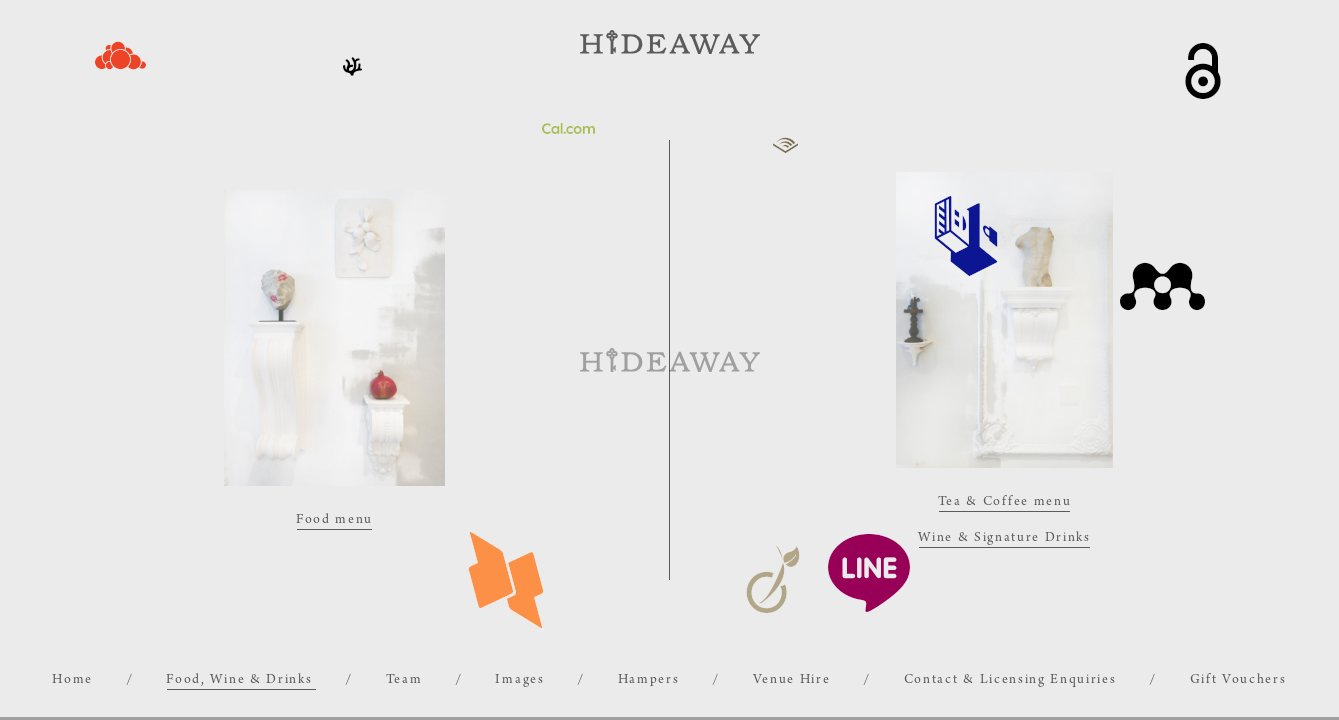 The height and width of the screenshot is (720, 1339). What do you see at coordinates (506, 580) in the screenshot?
I see `visit dblp computer science bibliography` at bounding box center [506, 580].